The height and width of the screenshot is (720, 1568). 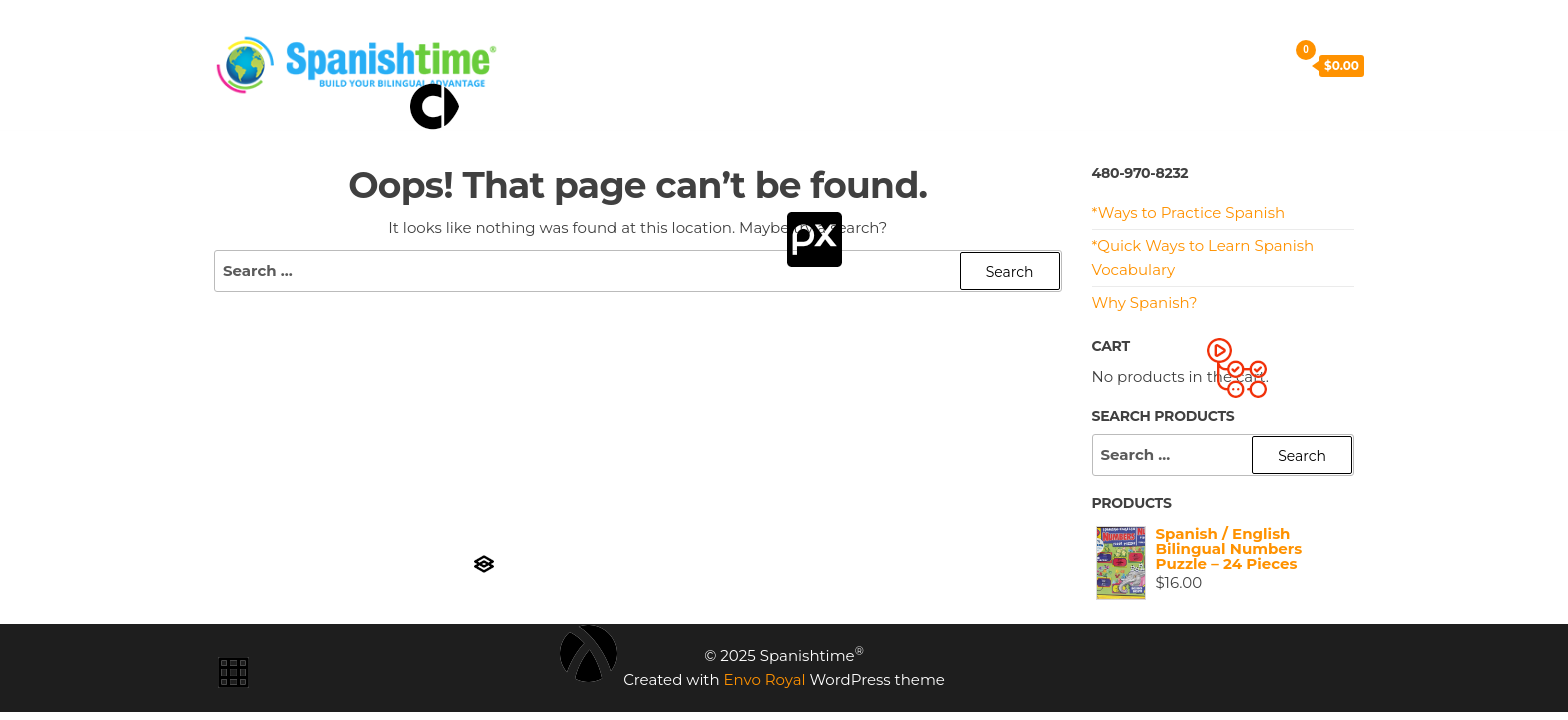 I want to click on switch to grid view layout, so click(x=233, y=672).